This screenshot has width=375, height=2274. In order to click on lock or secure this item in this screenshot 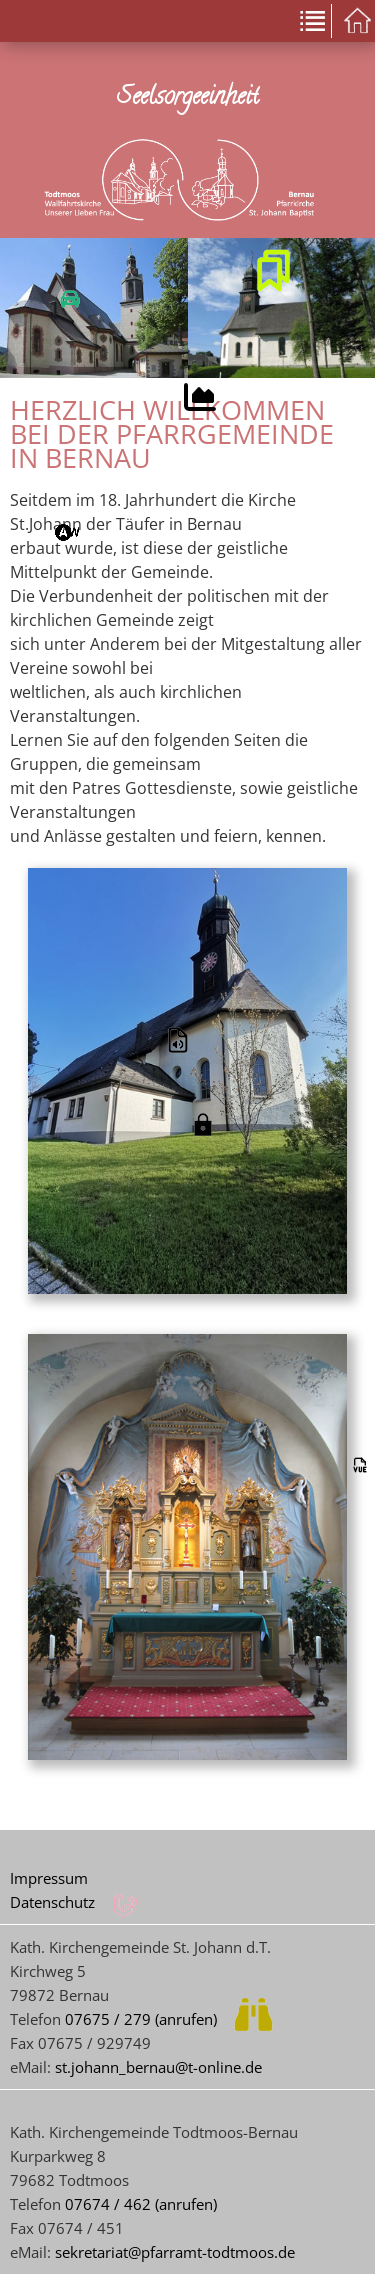, I will do `click(203, 1125)`.